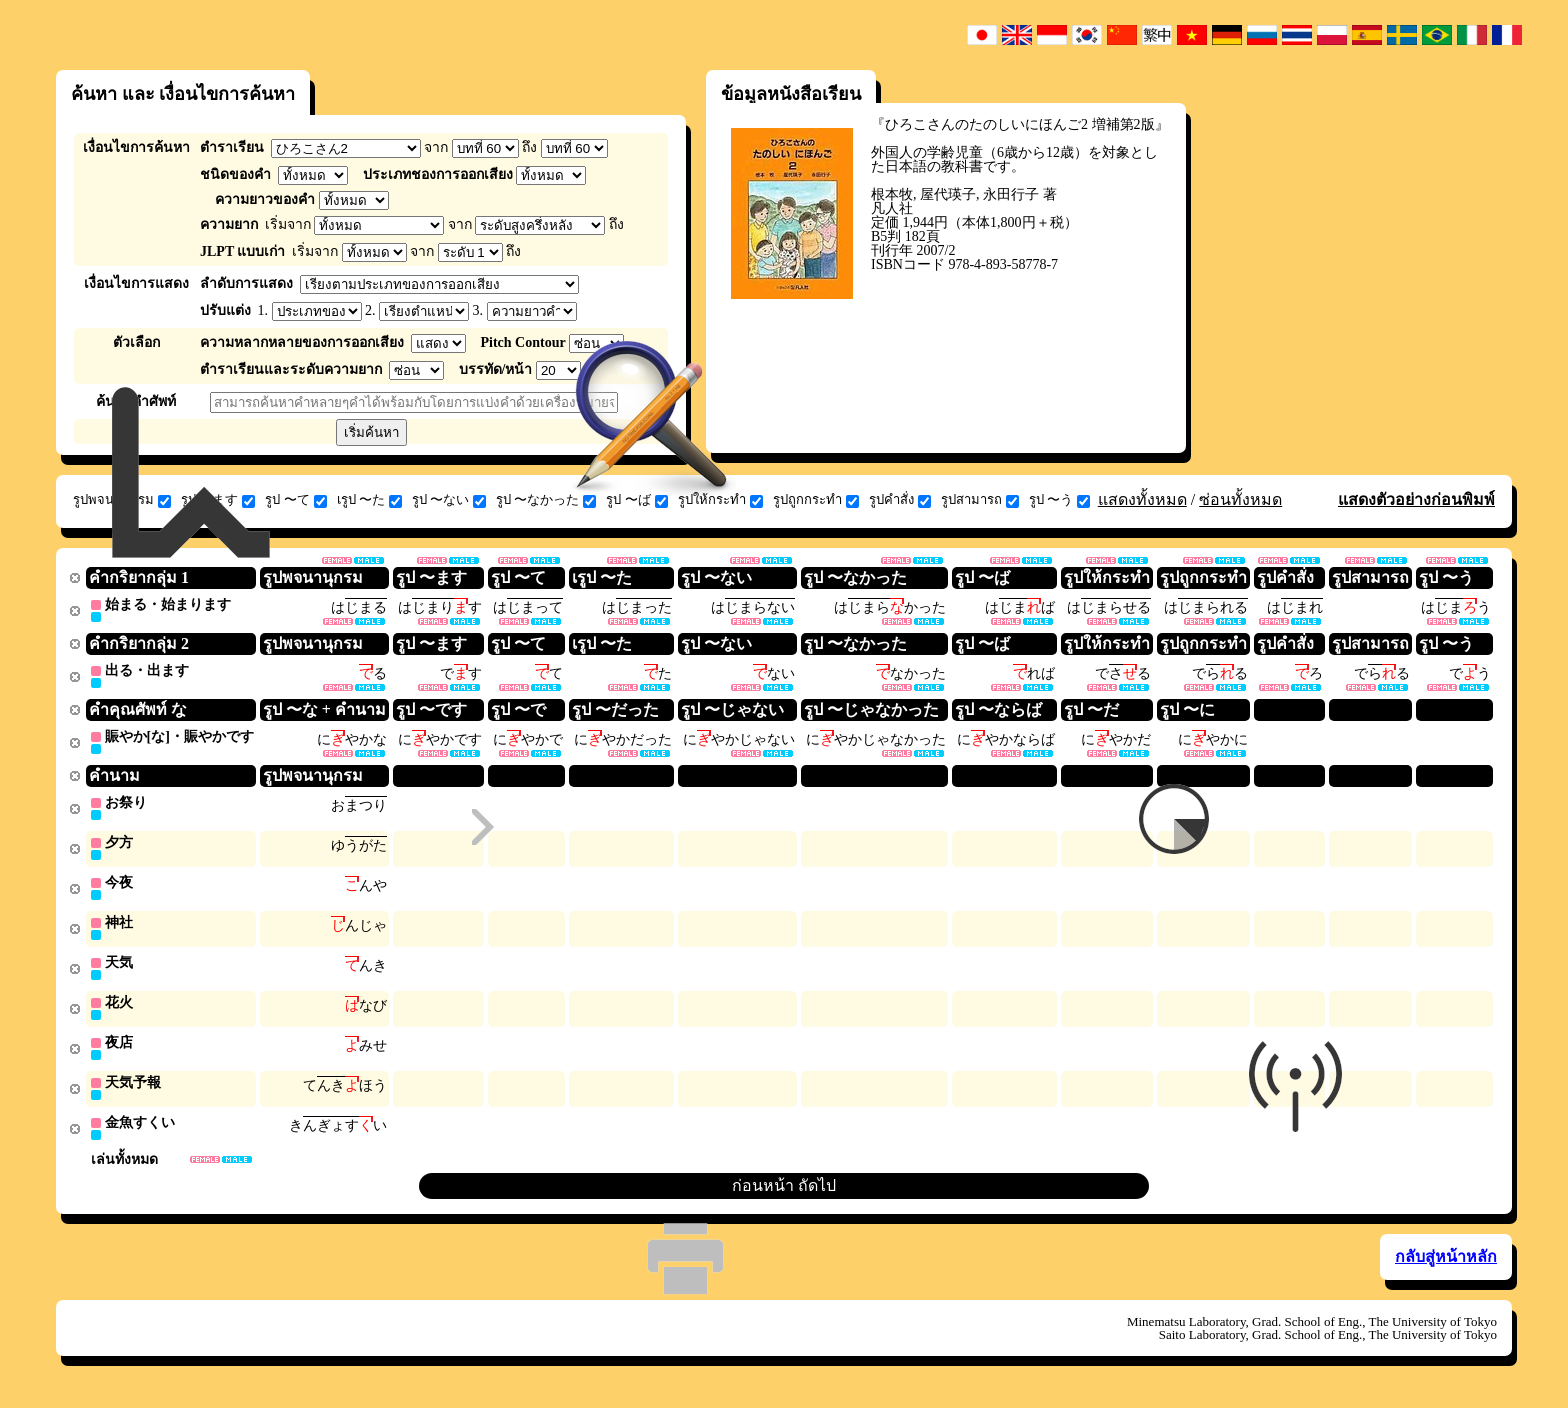 The width and height of the screenshot is (1568, 1408). I want to click on print the current document, so click(685, 1261).